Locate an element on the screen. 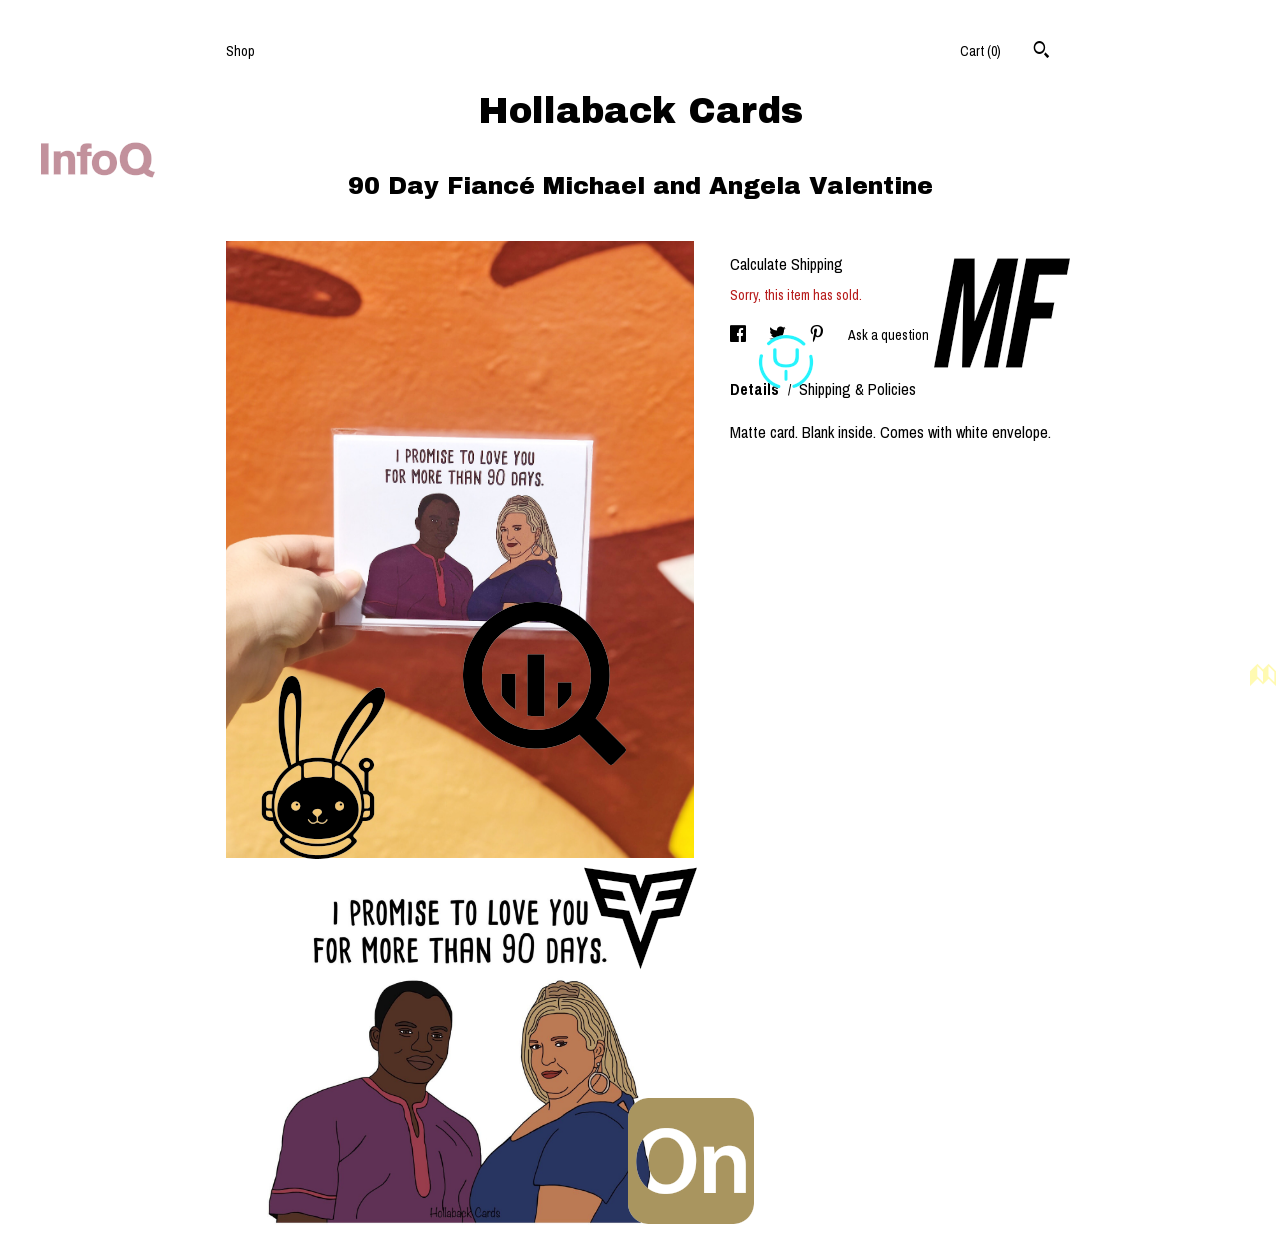 The width and height of the screenshot is (1280, 1257). trino distributed SQL query engine logo is located at coordinates (323, 767).